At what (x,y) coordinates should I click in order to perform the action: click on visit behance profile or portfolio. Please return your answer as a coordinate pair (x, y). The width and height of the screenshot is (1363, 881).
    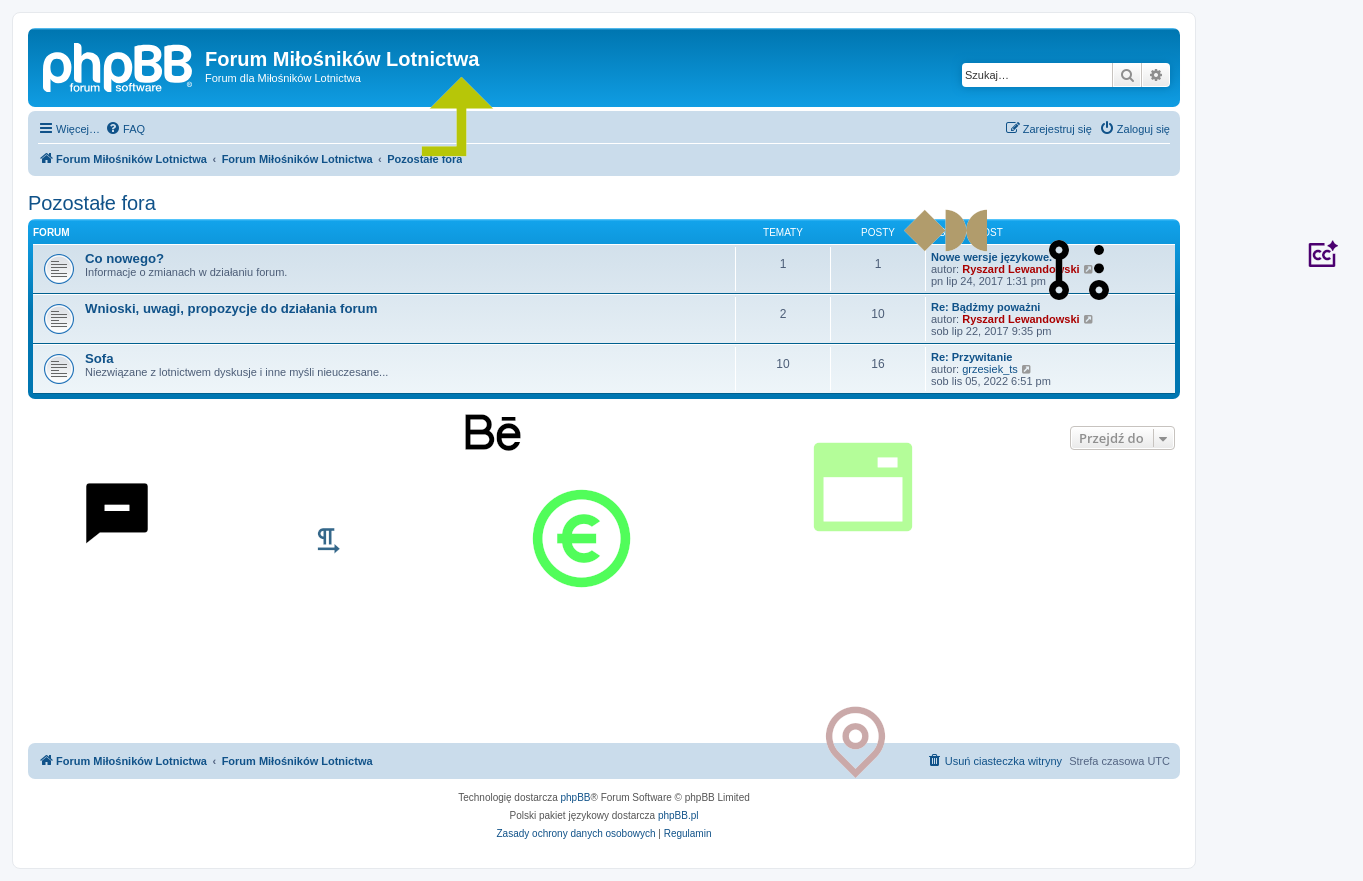
    Looking at the image, I should click on (493, 432).